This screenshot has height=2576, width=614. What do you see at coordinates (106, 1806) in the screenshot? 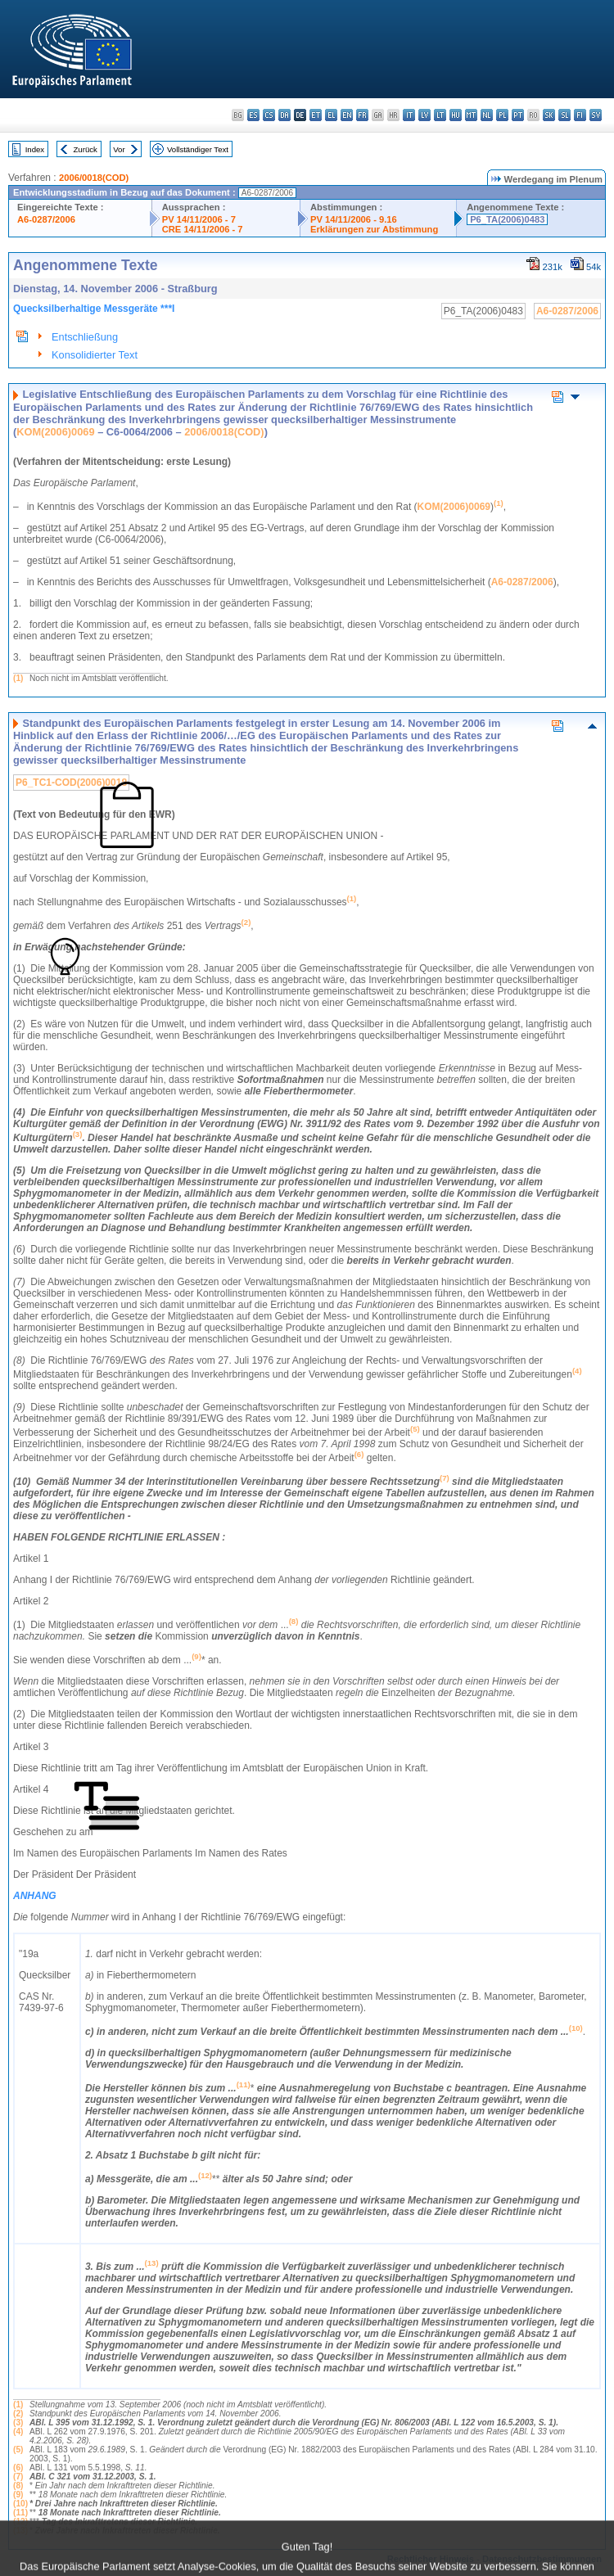
I see `read article from The New York Times` at bounding box center [106, 1806].